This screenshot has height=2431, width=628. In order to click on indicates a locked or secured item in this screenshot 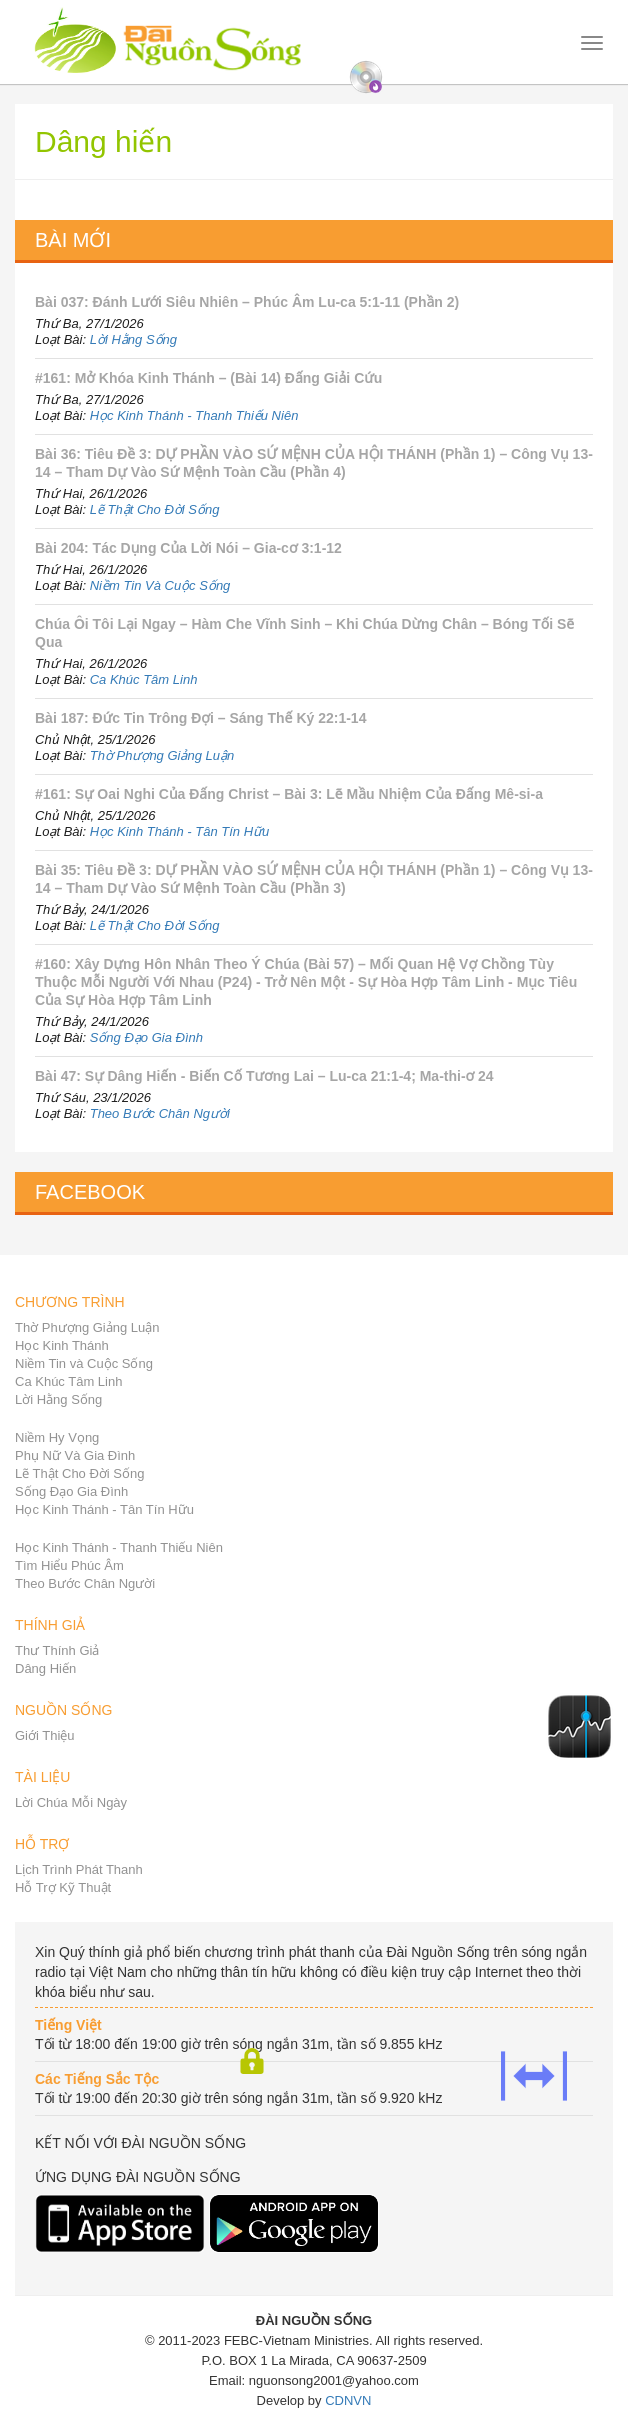, I will do `click(252, 2061)`.